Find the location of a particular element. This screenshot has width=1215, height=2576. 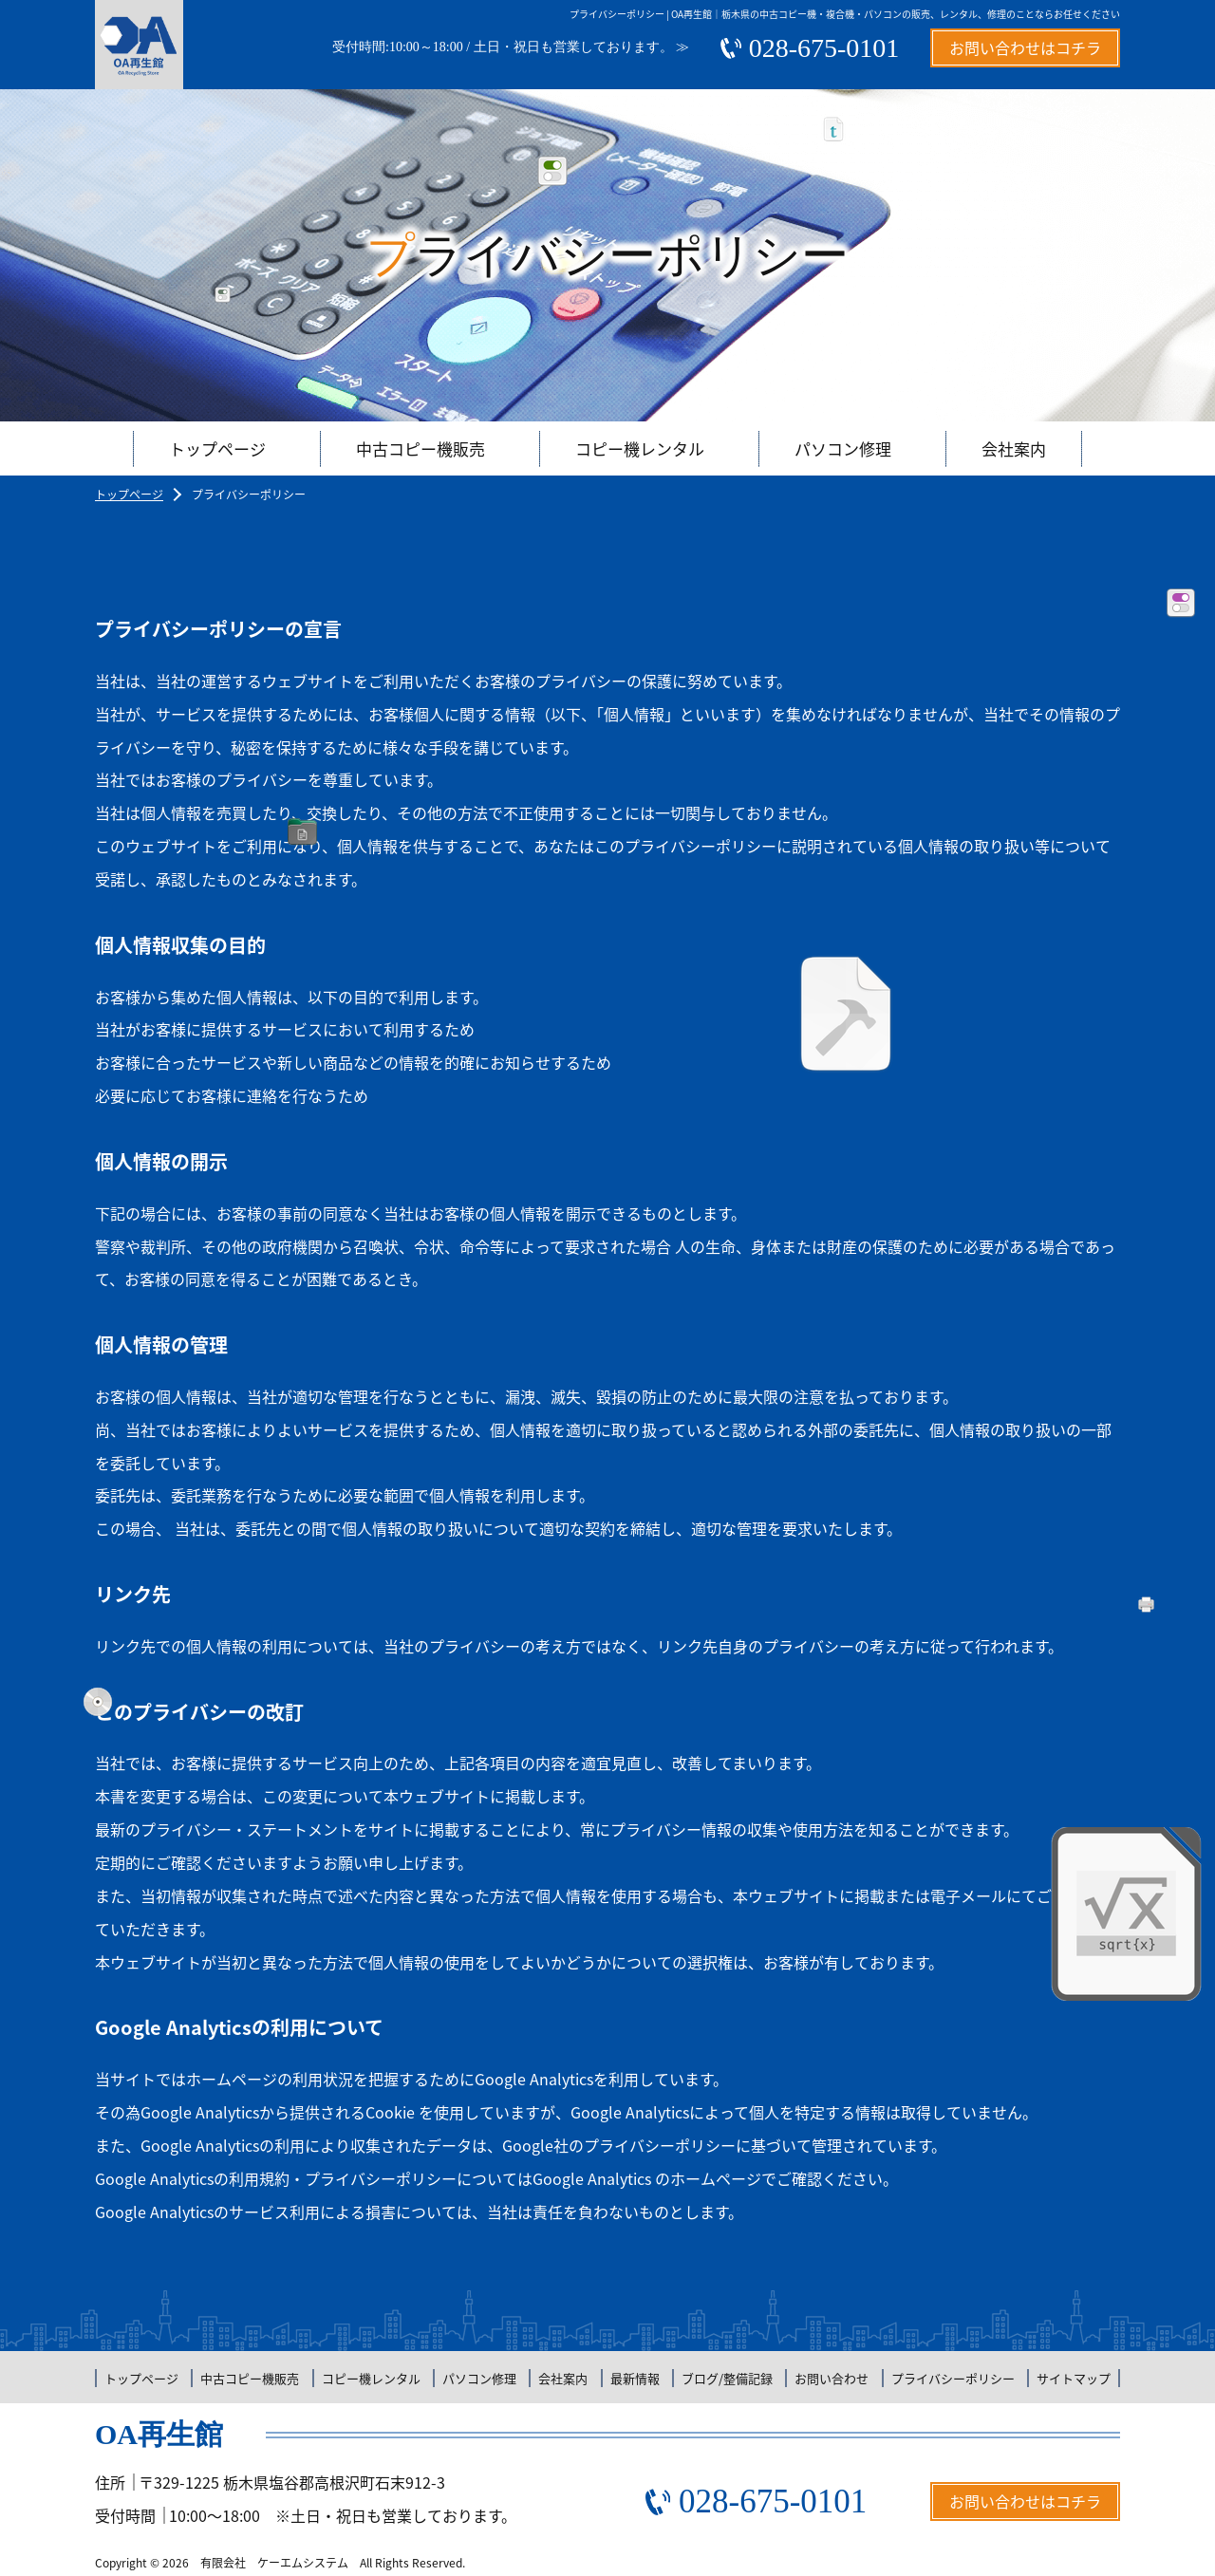

open gnome tweaks settings is located at coordinates (1181, 603).